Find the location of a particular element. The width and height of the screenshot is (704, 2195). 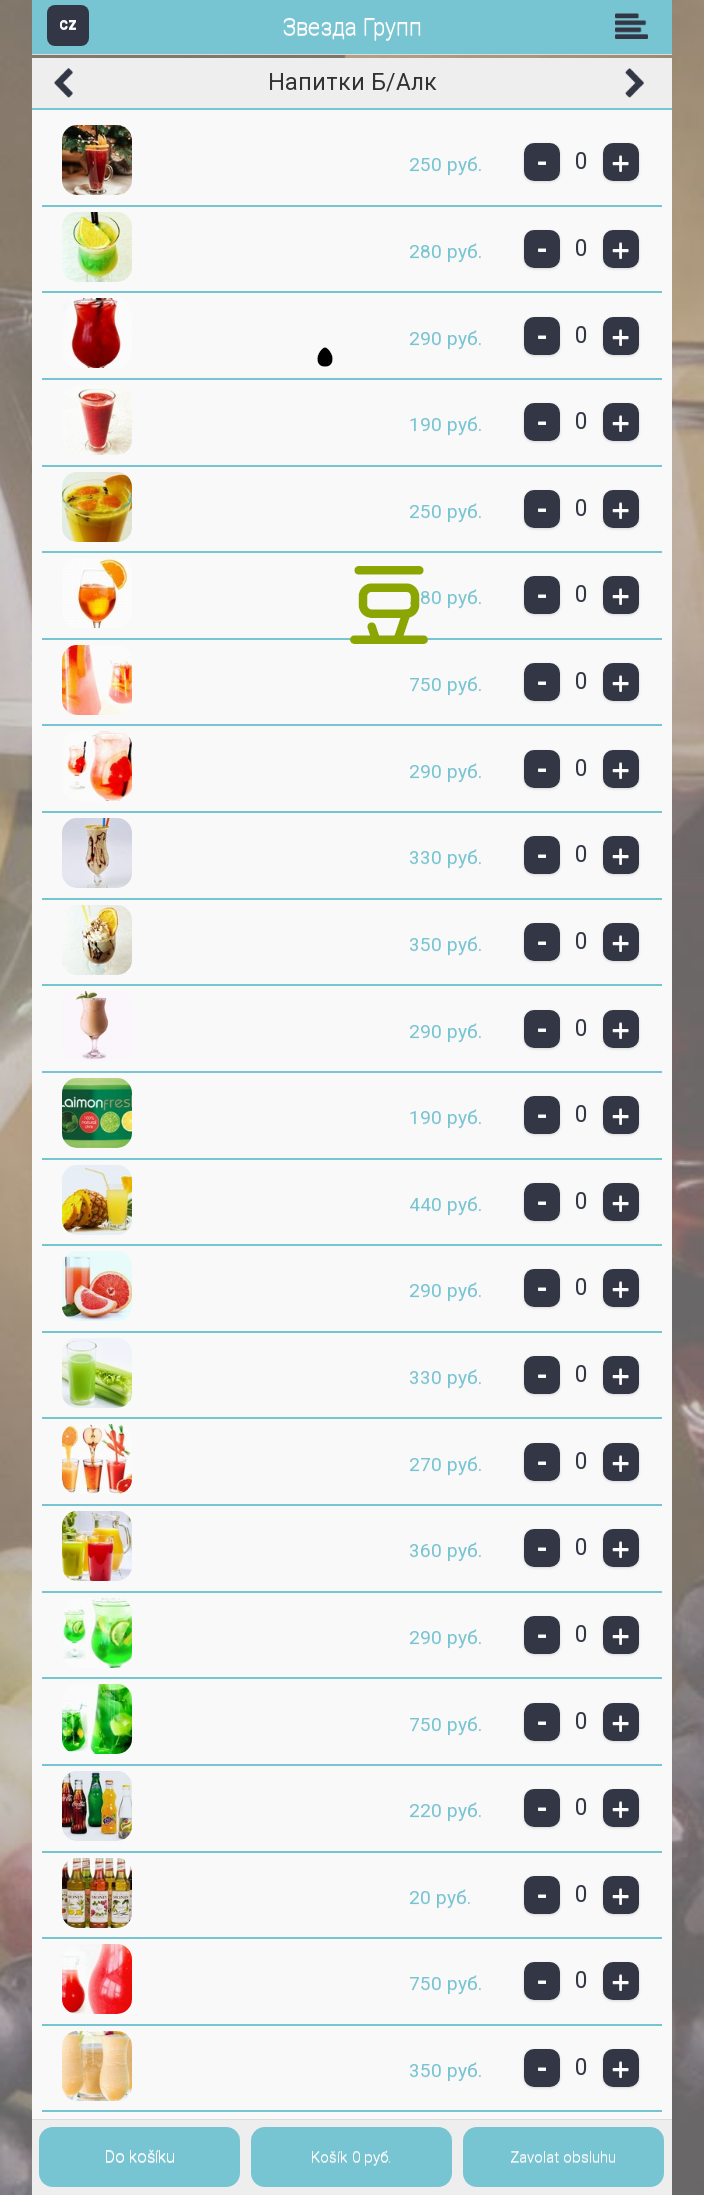

indicates egg or egg-related content is located at coordinates (325, 357).